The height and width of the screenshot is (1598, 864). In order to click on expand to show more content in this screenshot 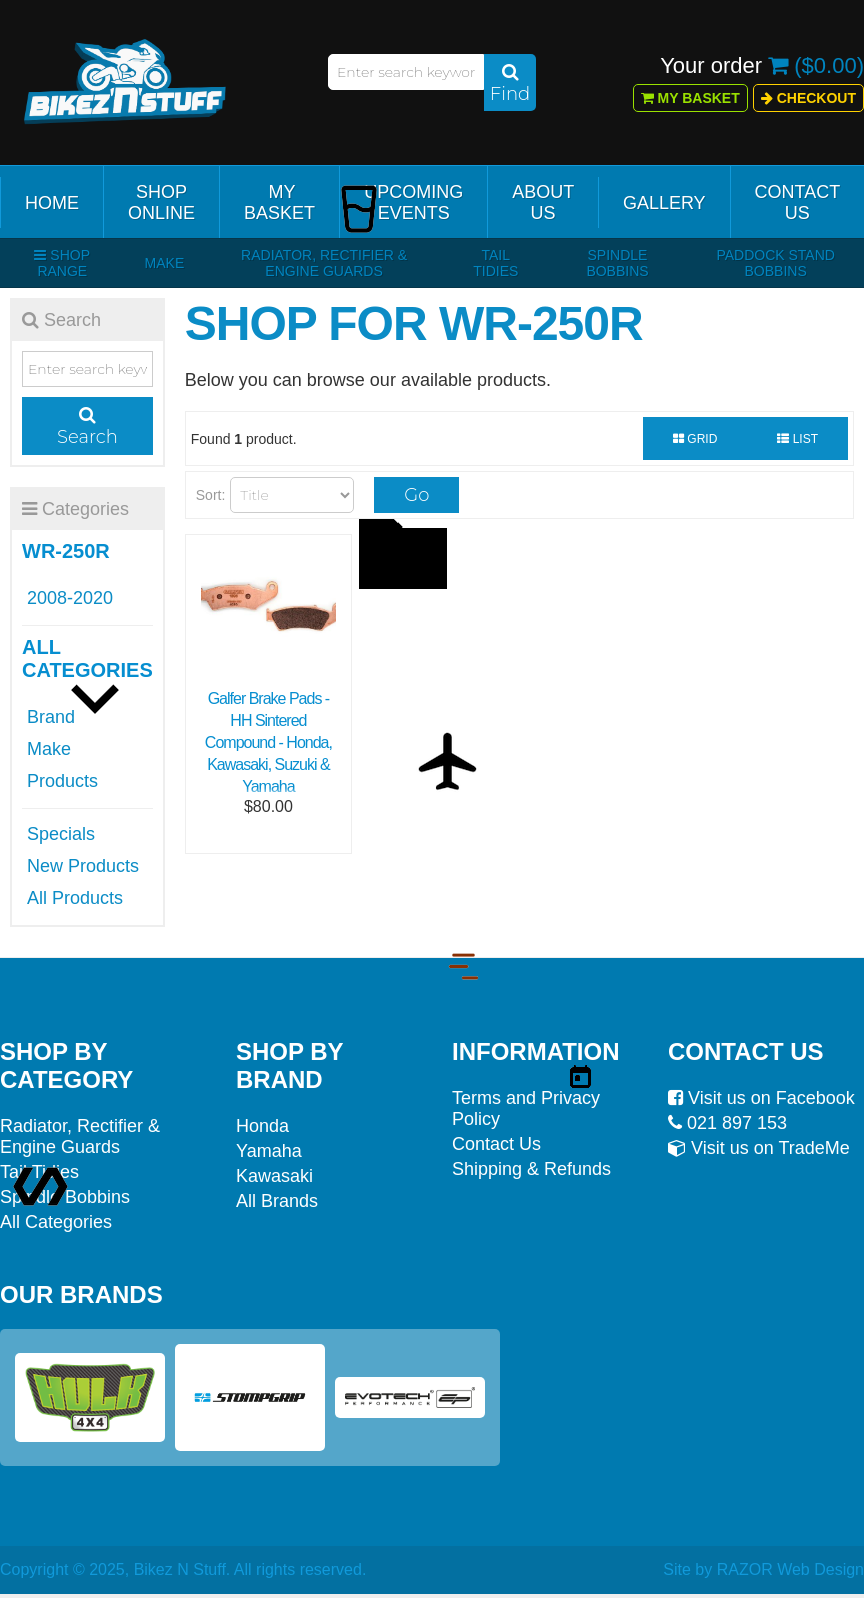, I will do `click(95, 698)`.